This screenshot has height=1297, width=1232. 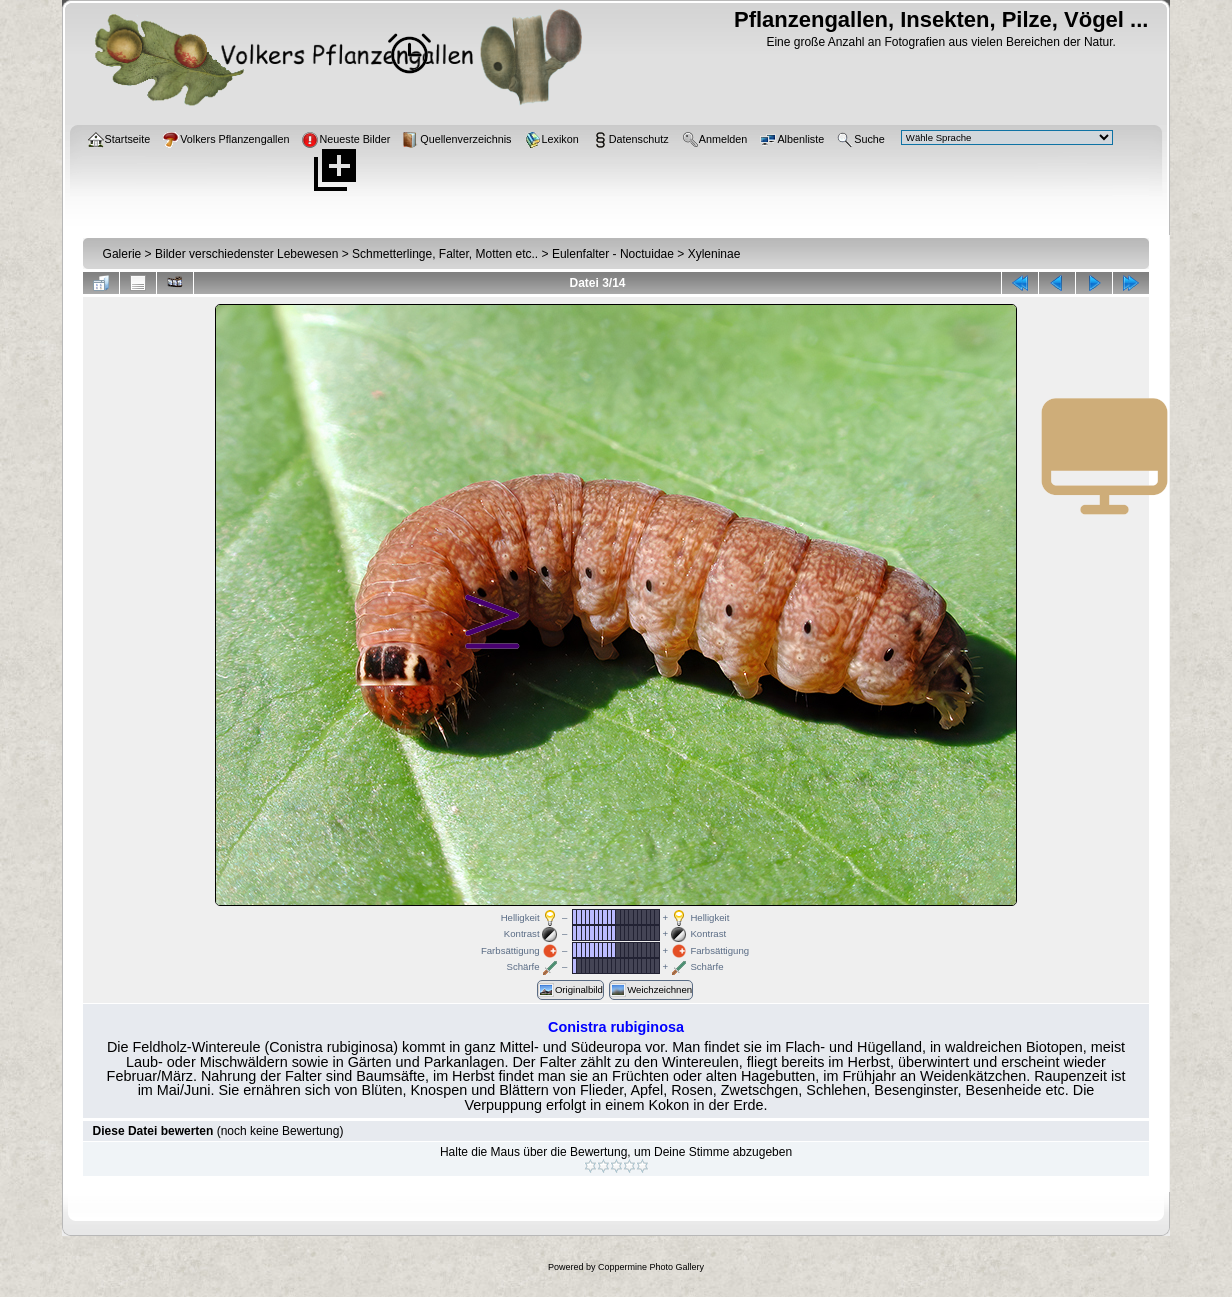 What do you see at coordinates (491, 623) in the screenshot?
I see `greater than or equal to comparison operator` at bounding box center [491, 623].